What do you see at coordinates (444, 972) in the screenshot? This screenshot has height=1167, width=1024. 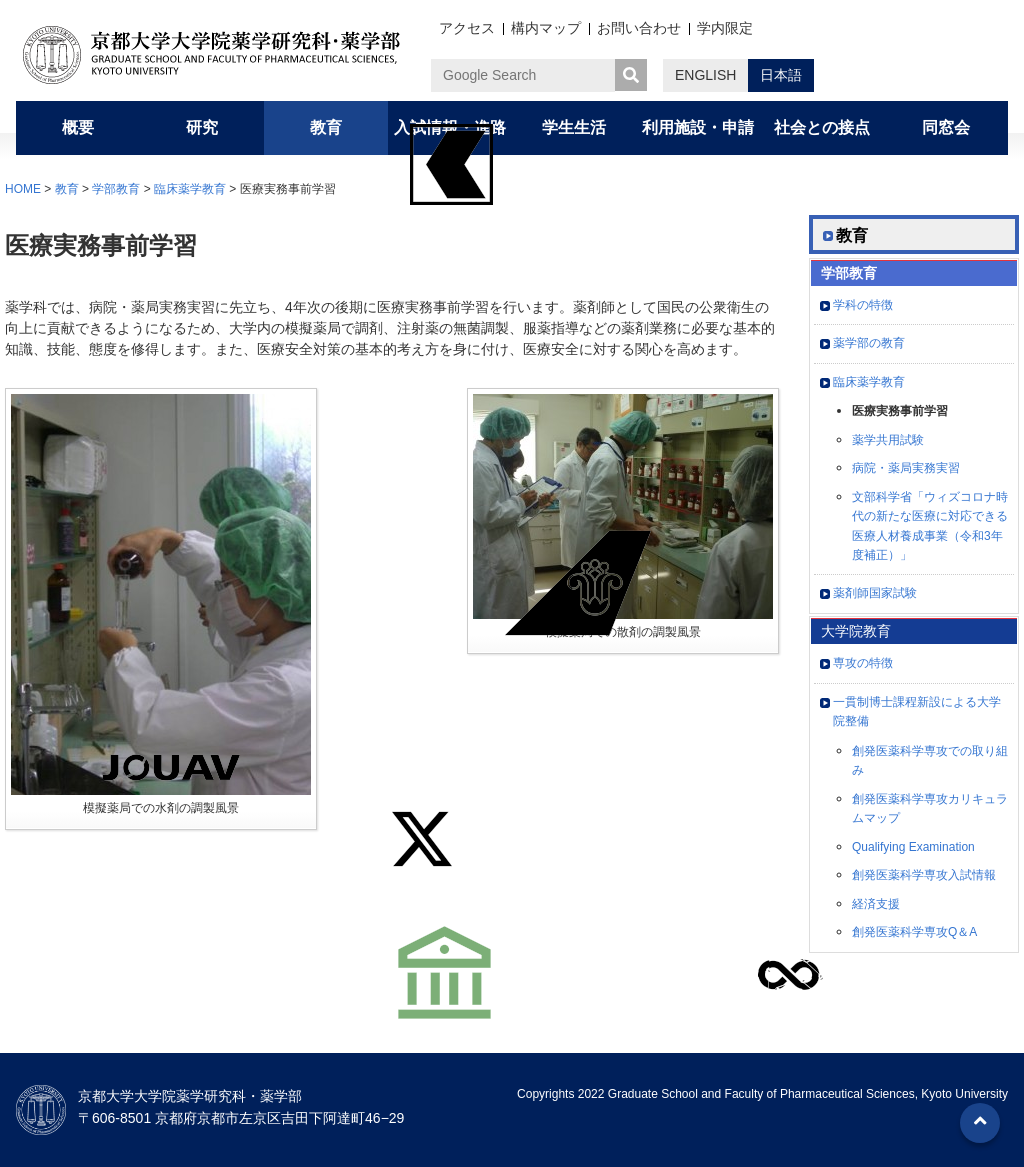 I see `access banking or financial services` at bounding box center [444, 972].